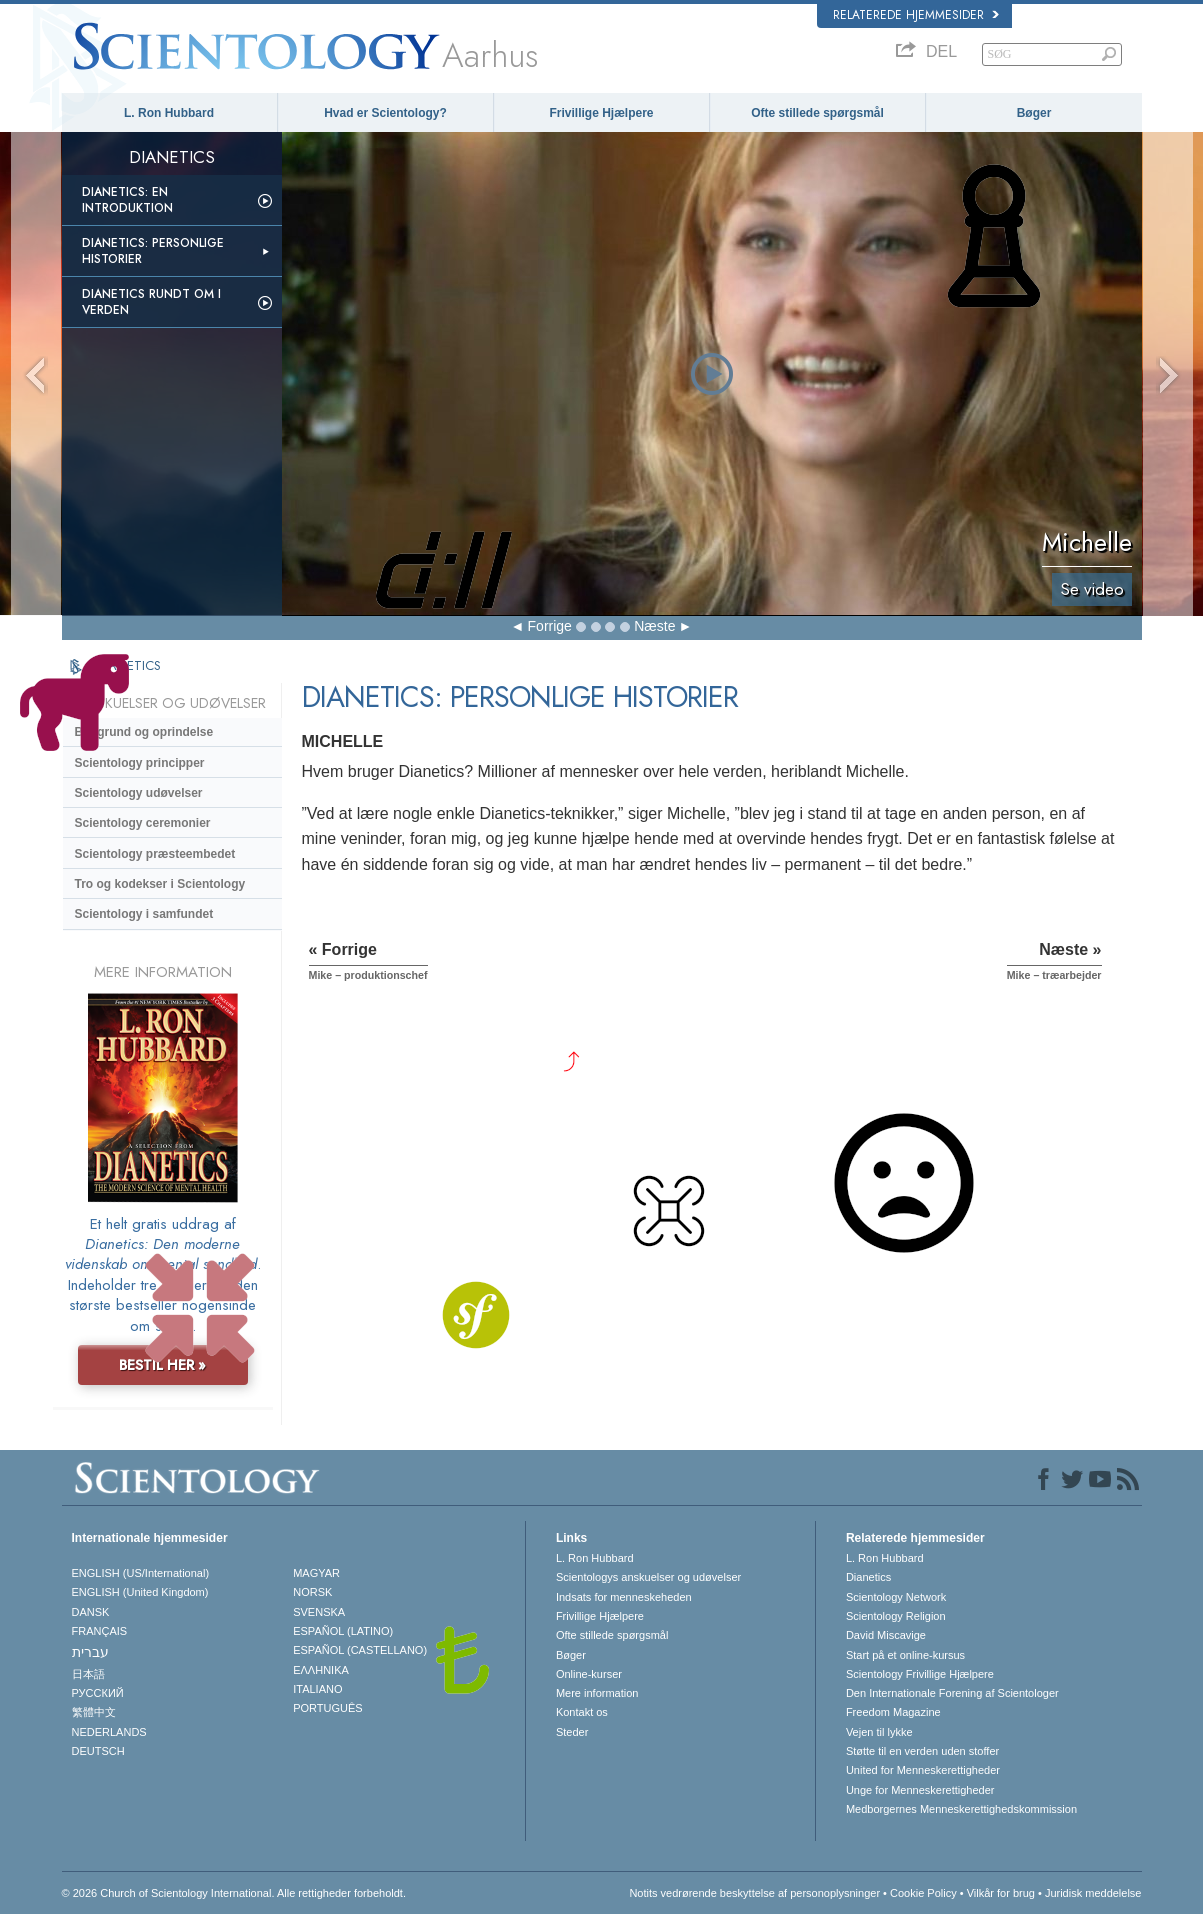 The width and height of the screenshot is (1203, 1914). Describe the element at coordinates (669, 1211) in the screenshot. I see `access drone controls` at that location.